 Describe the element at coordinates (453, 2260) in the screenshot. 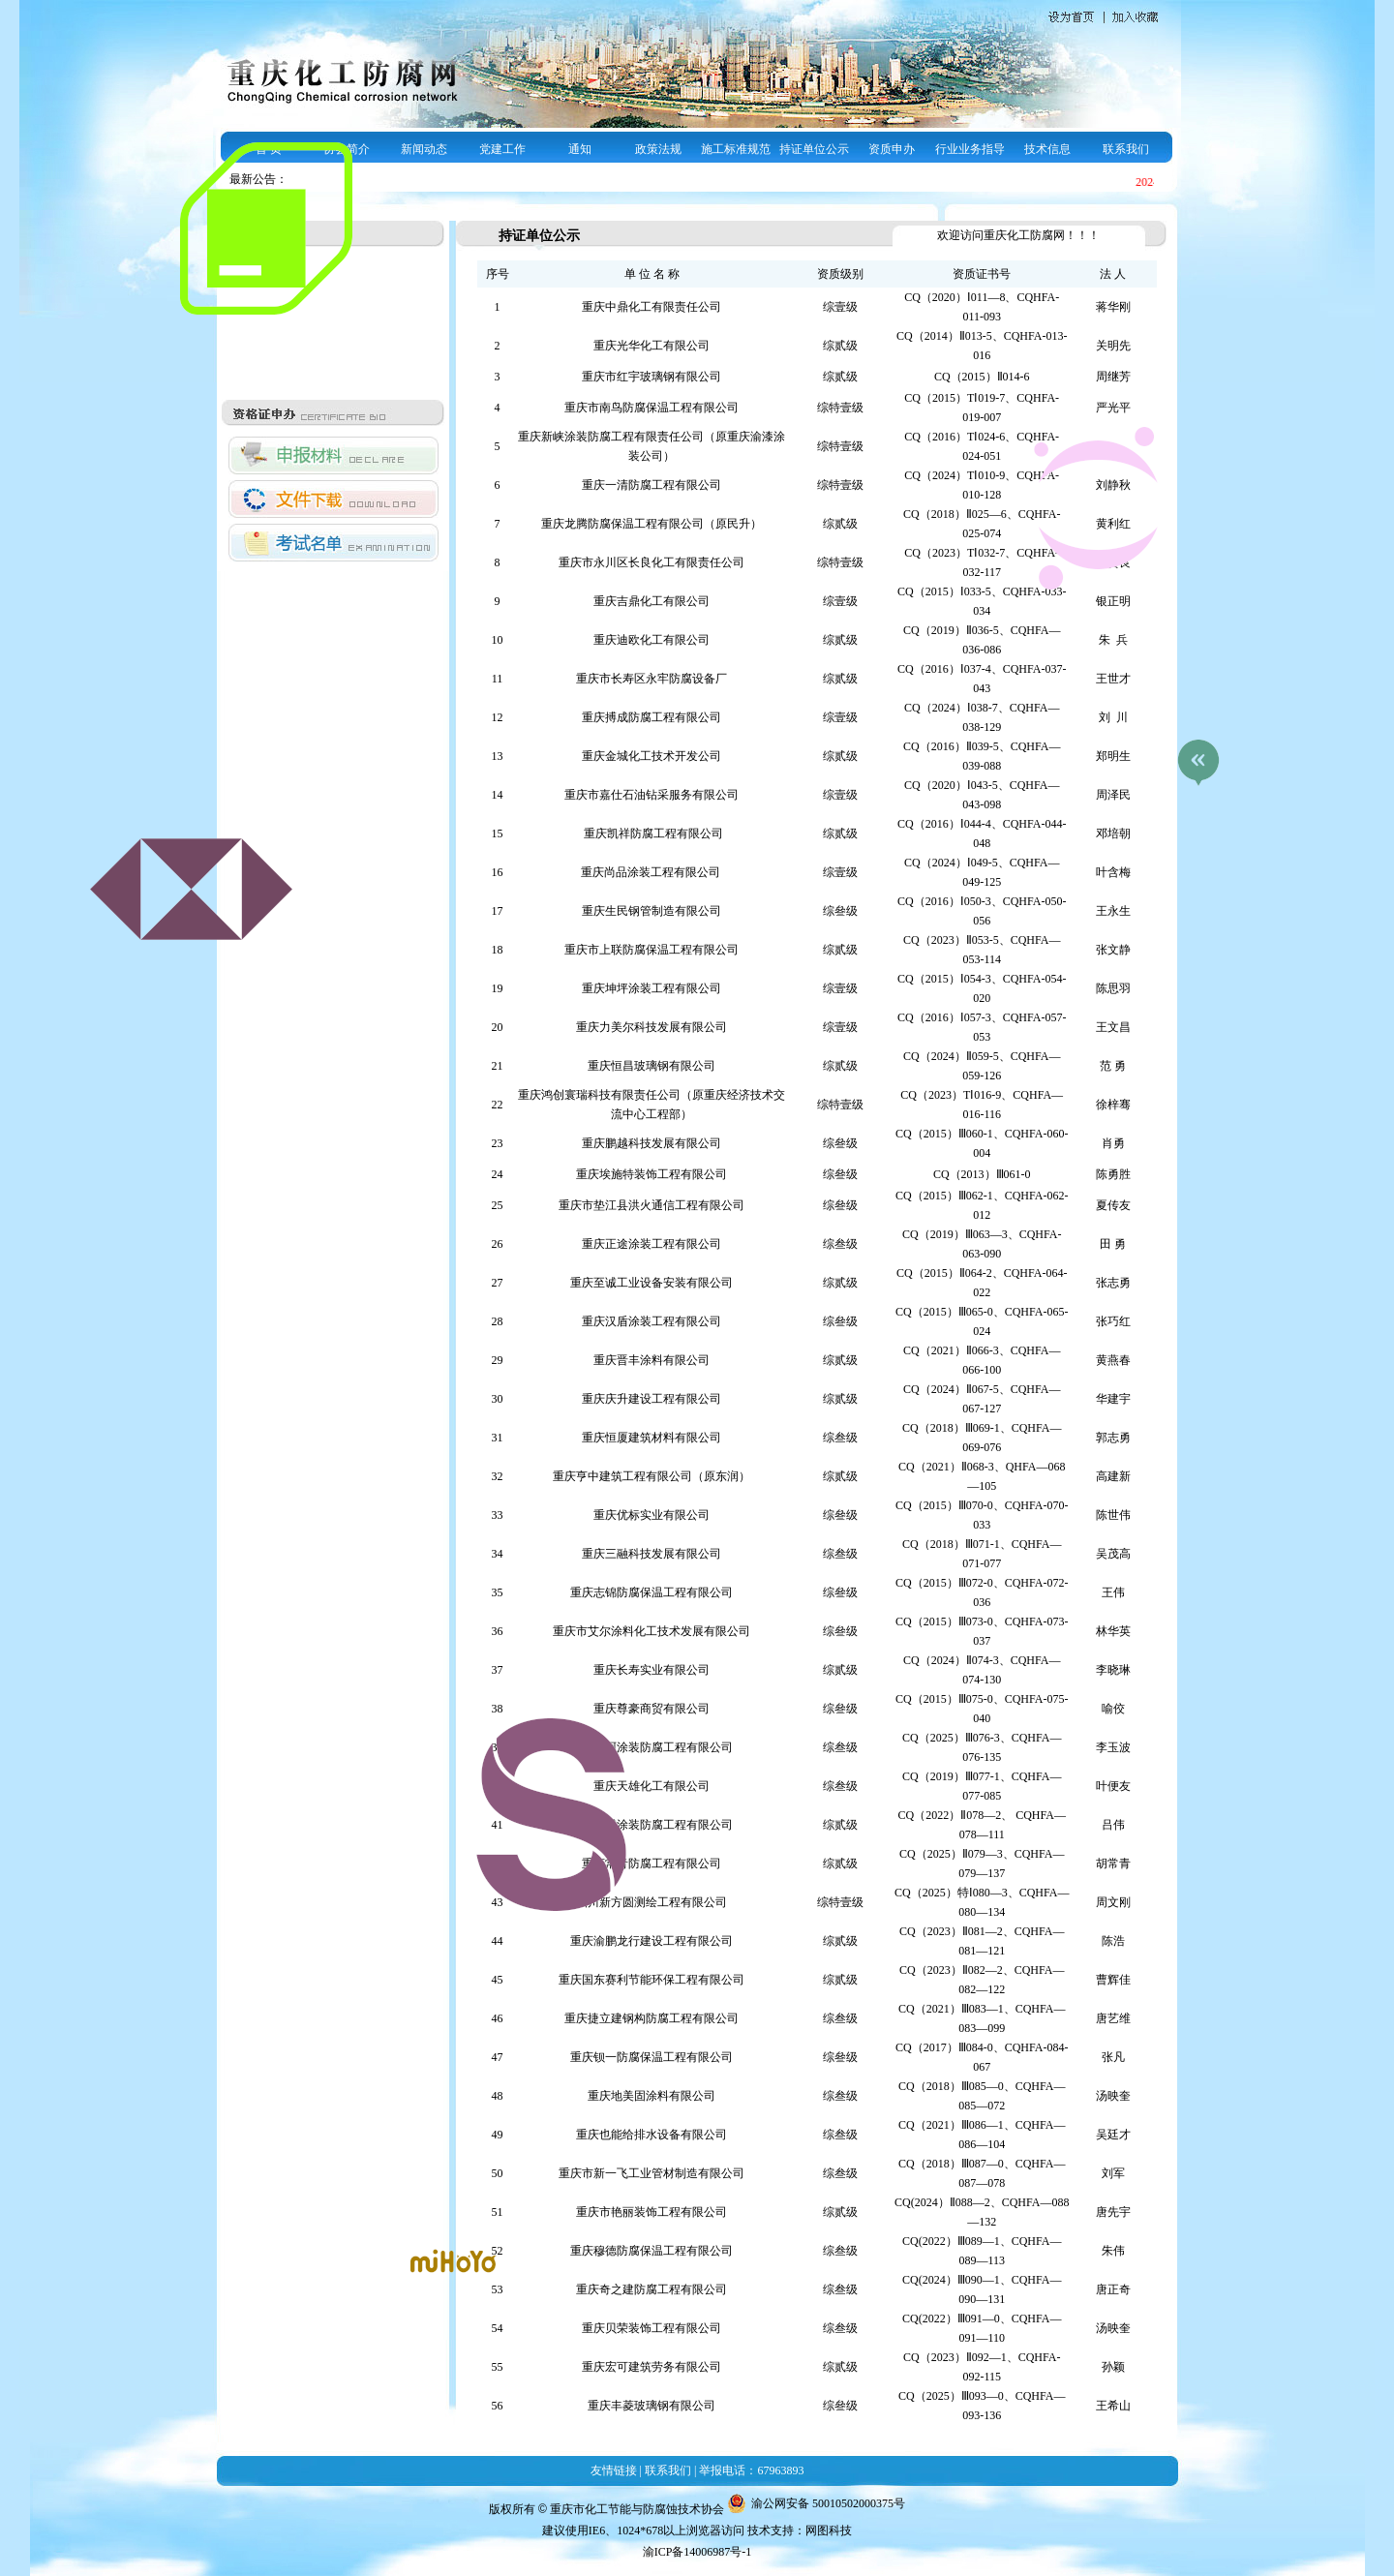

I see `visit miHoYo's official website or portal` at that location.